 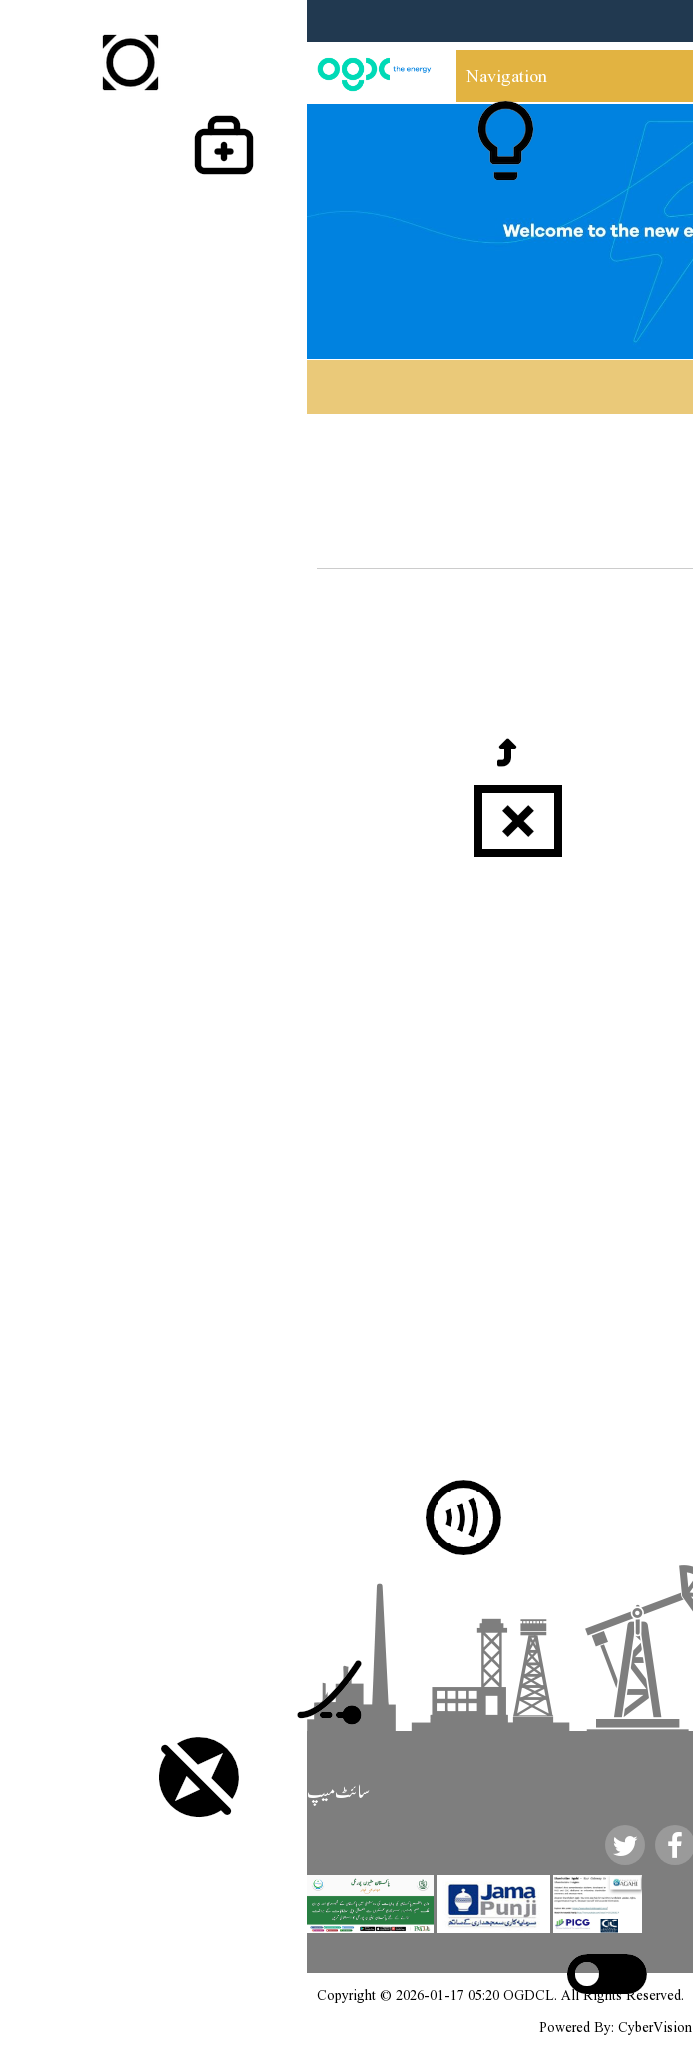 I want to click on adjust ease-in animation curve, so click(x=329, y=1692).